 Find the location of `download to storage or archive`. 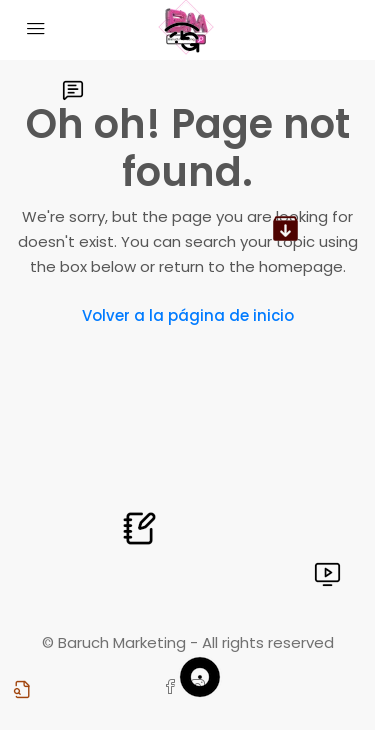

download to storage or archive is located at coordinates (285, 228).